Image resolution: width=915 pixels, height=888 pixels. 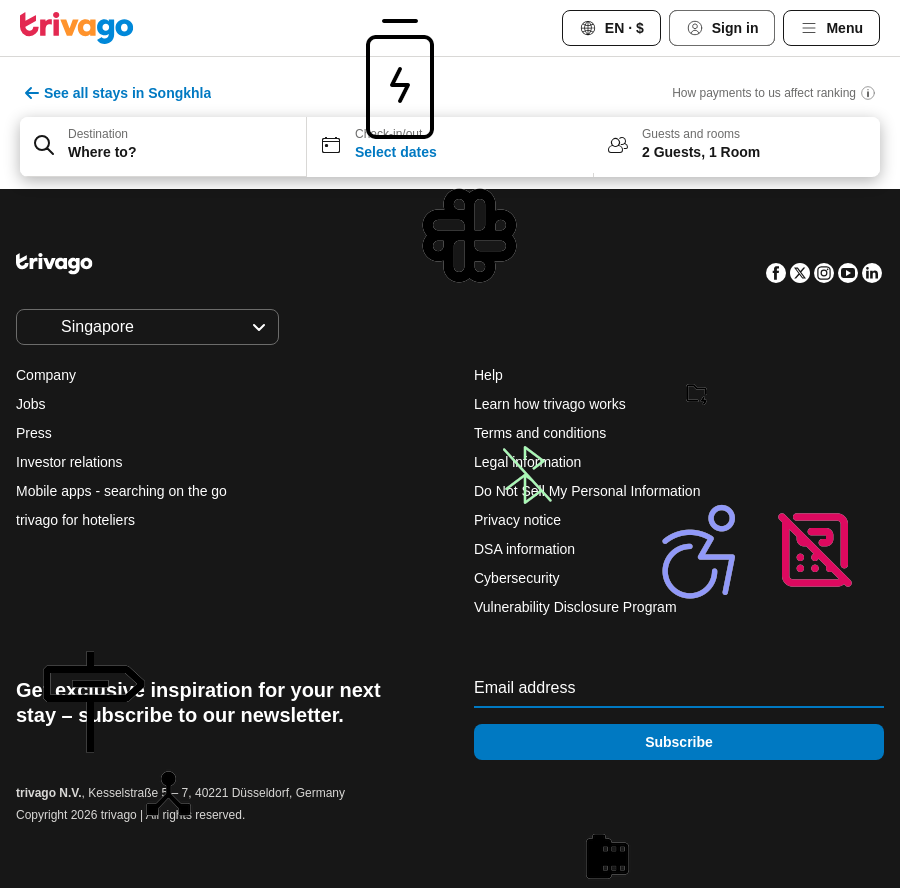 I want to click on indicates device is currently charging, so click(x=400, y=81).